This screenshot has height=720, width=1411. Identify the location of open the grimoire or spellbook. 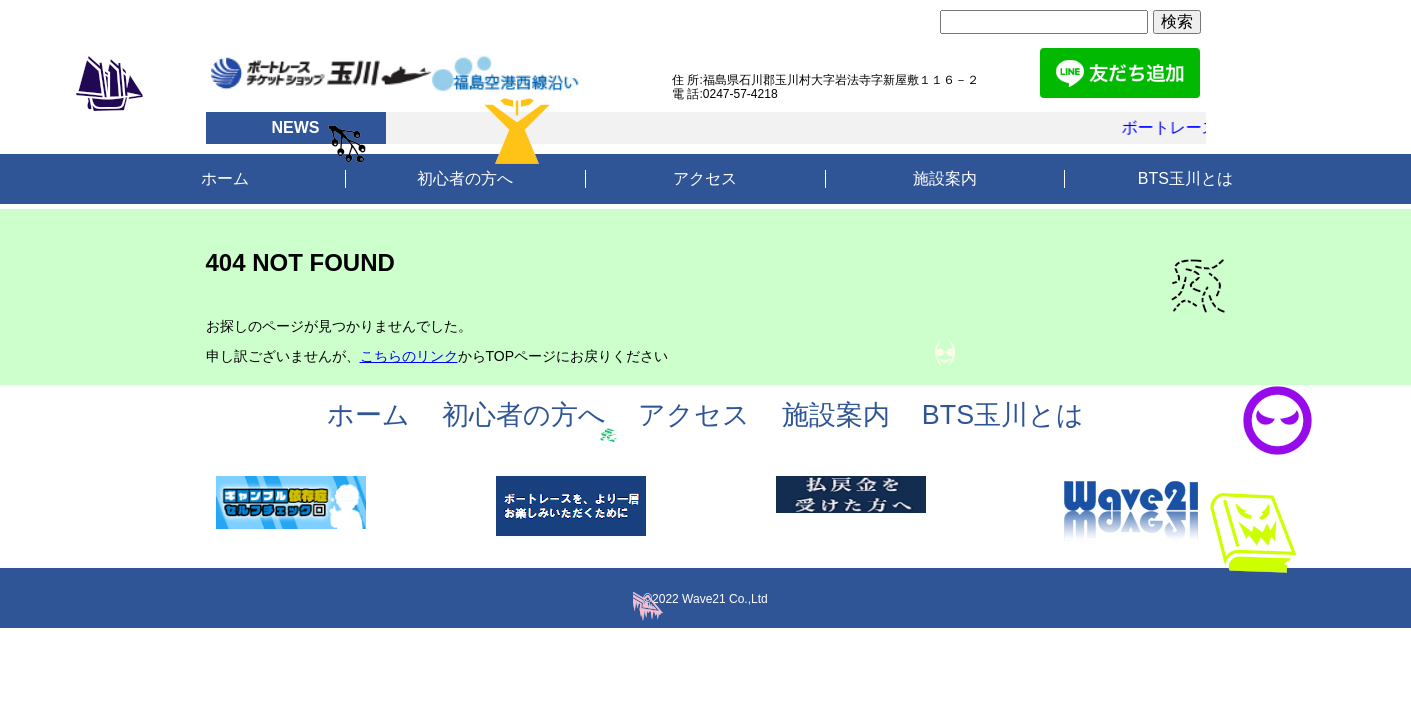
(1252, 534).